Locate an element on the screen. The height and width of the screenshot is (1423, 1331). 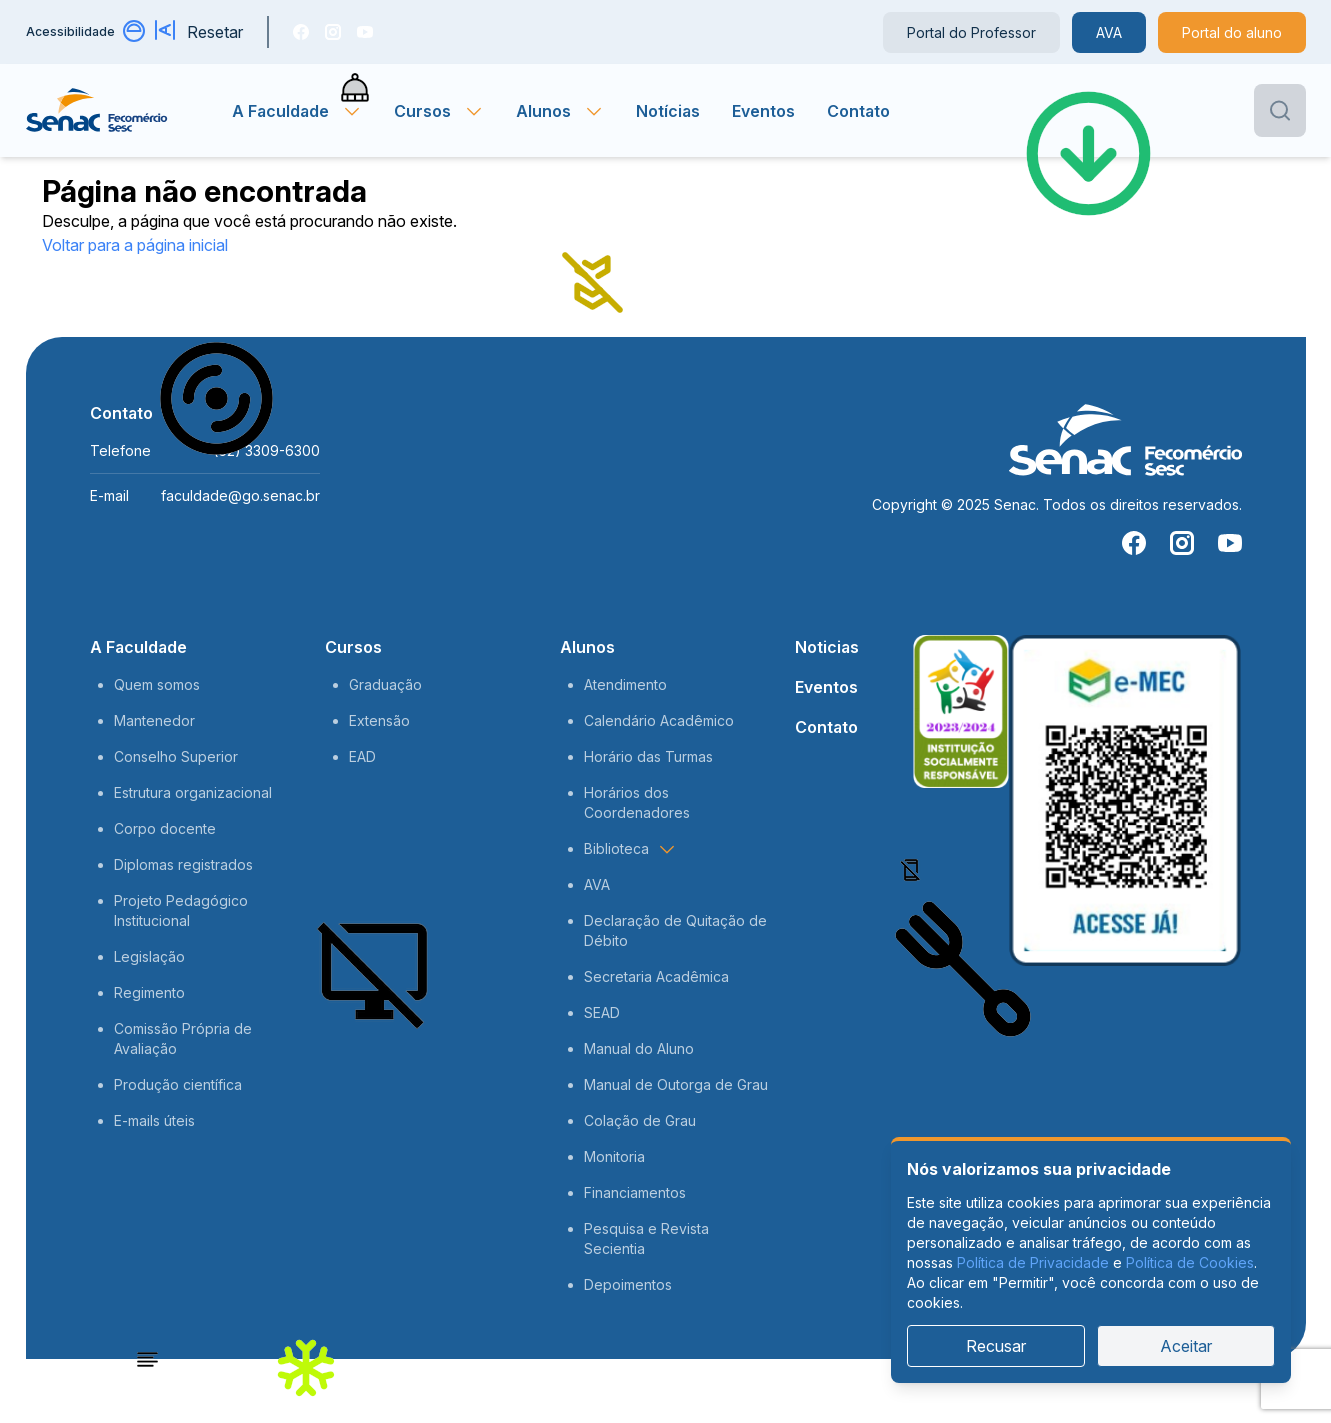
disable badge notifications is located at coordinates (592, 282).